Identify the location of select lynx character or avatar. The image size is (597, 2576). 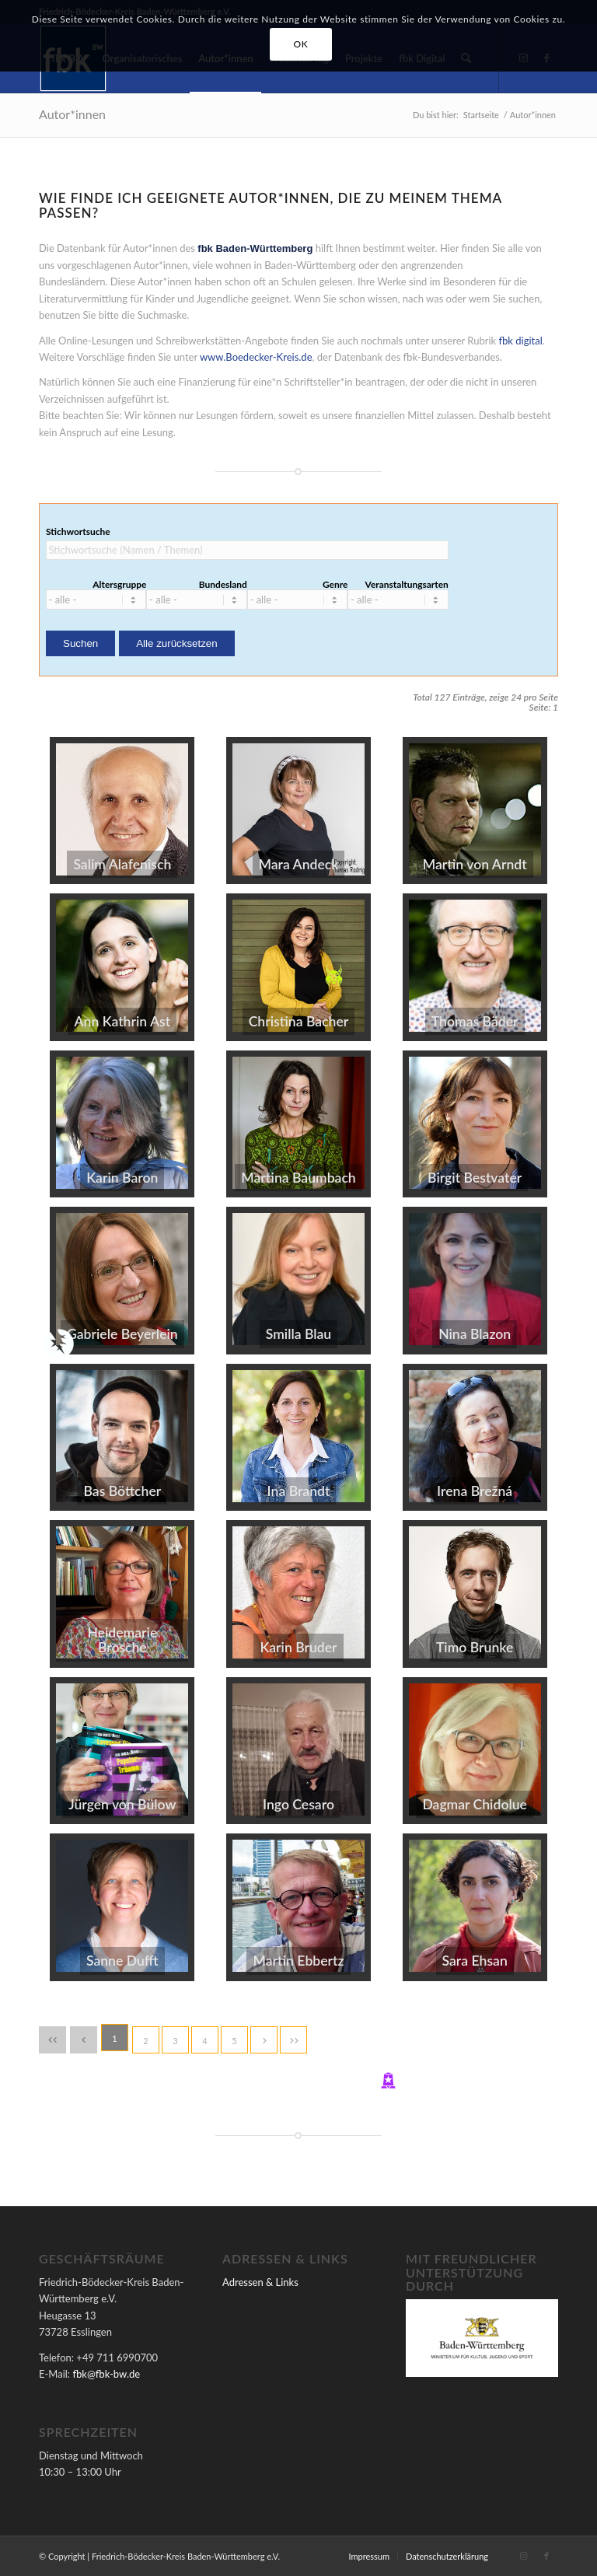
(333, 975).